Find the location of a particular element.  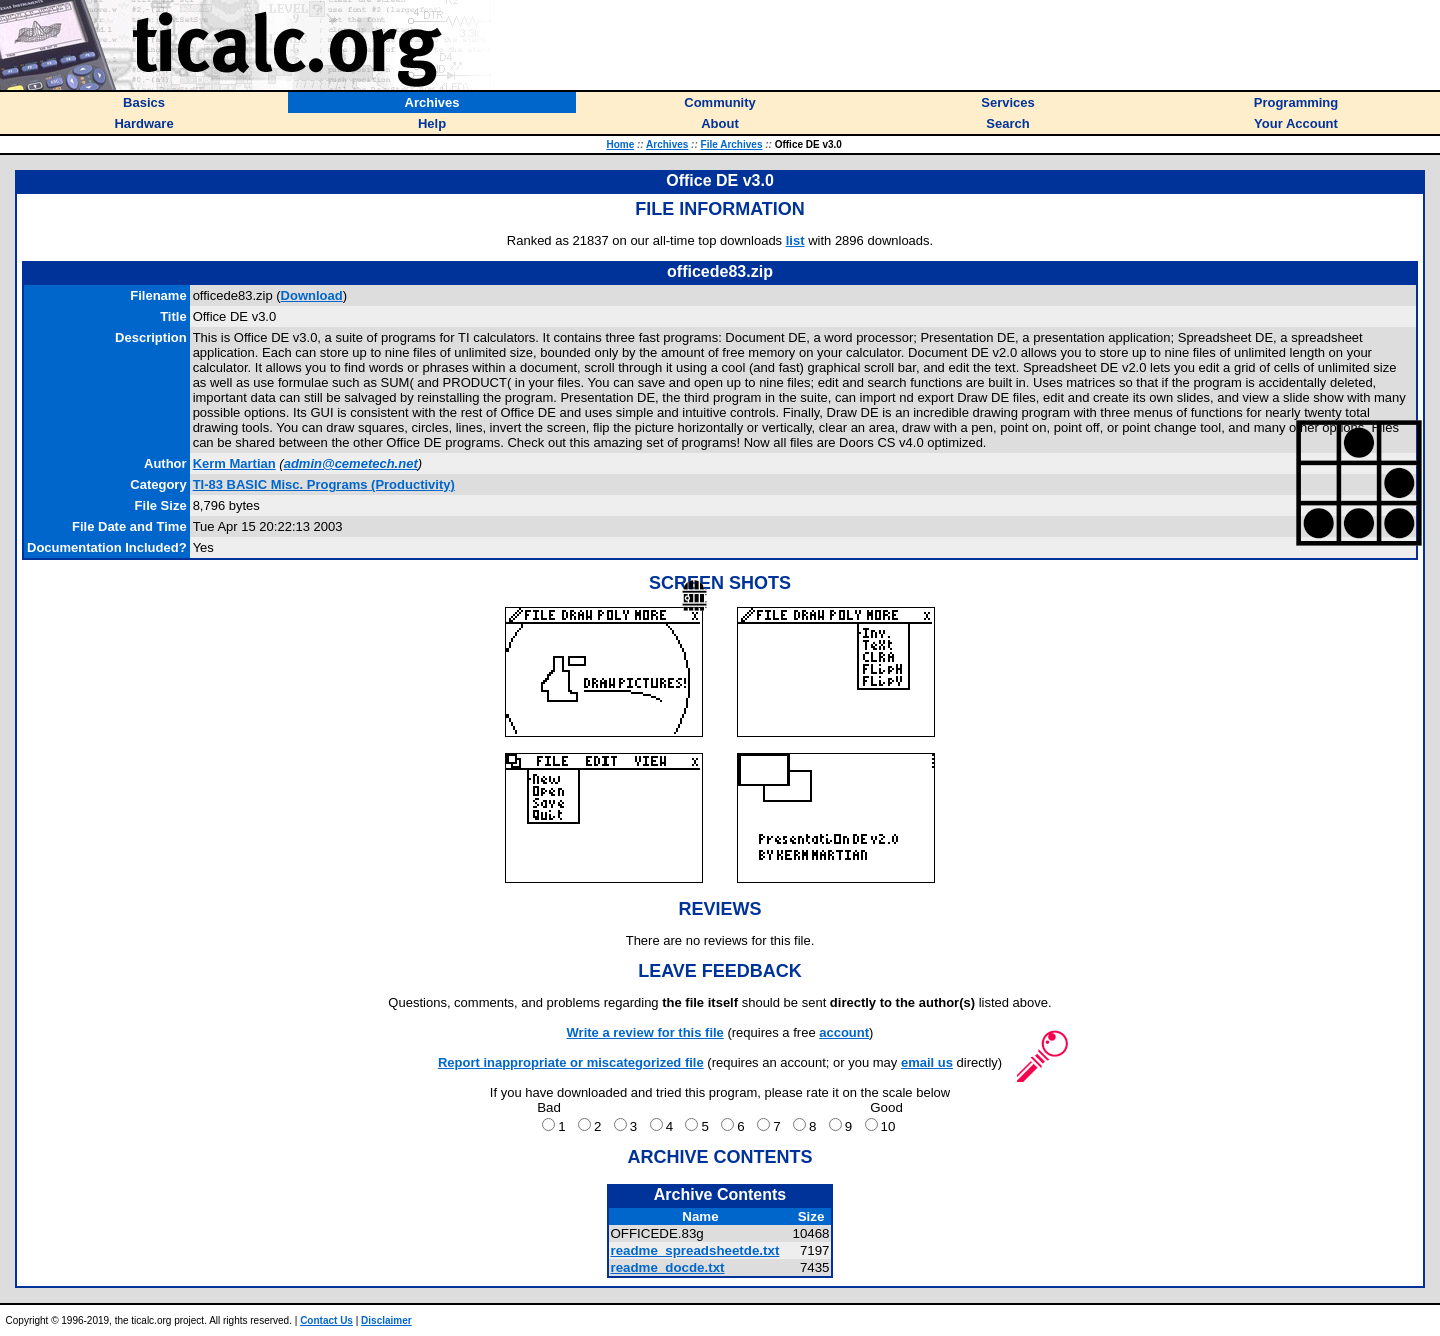

conway's game of life glider pattern is located at coordinates (1359, 483).